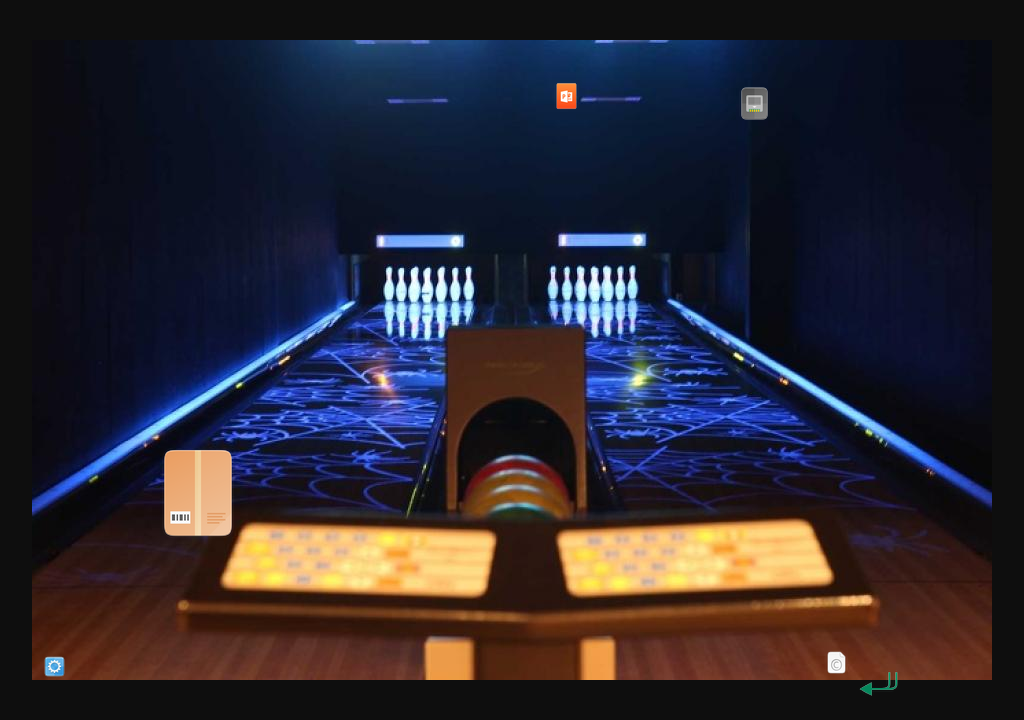 This screenshot has height=720, width=1024. Describe the element at coordinates (54, 666) in the screenshot. I see `windows executable file (.exe)` at that location.